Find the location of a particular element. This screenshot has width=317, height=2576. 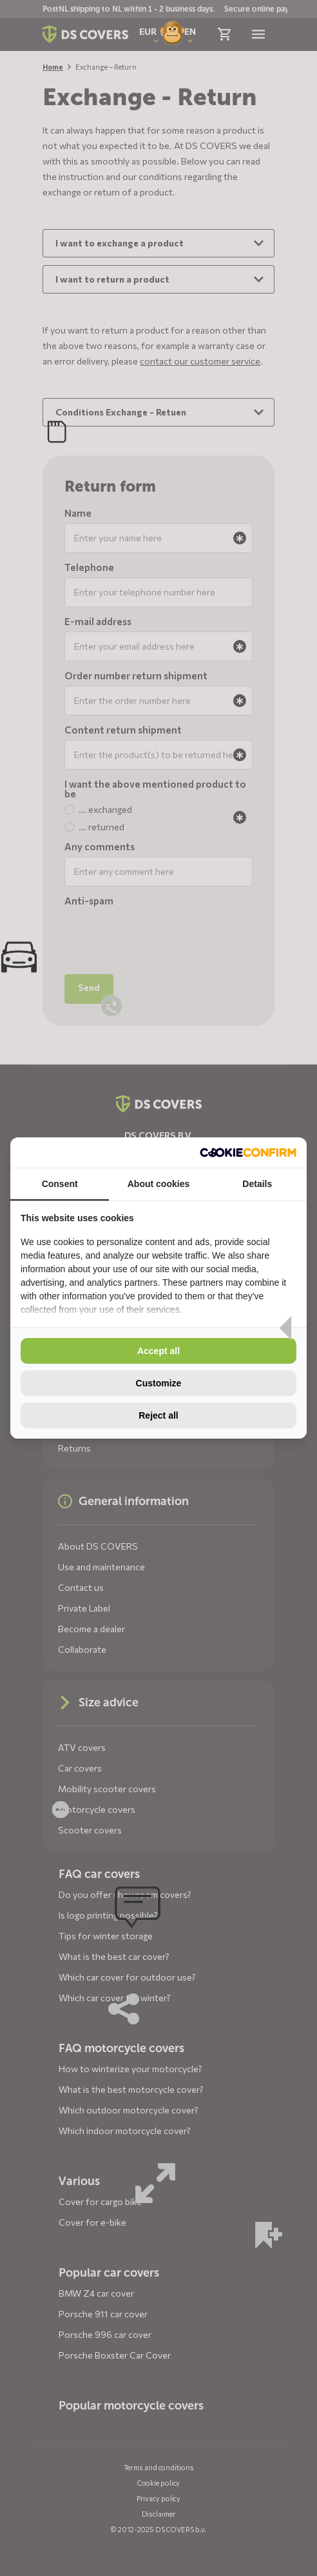

monkey face emoji for expressing playfulness is located at coordinates (172, 32).